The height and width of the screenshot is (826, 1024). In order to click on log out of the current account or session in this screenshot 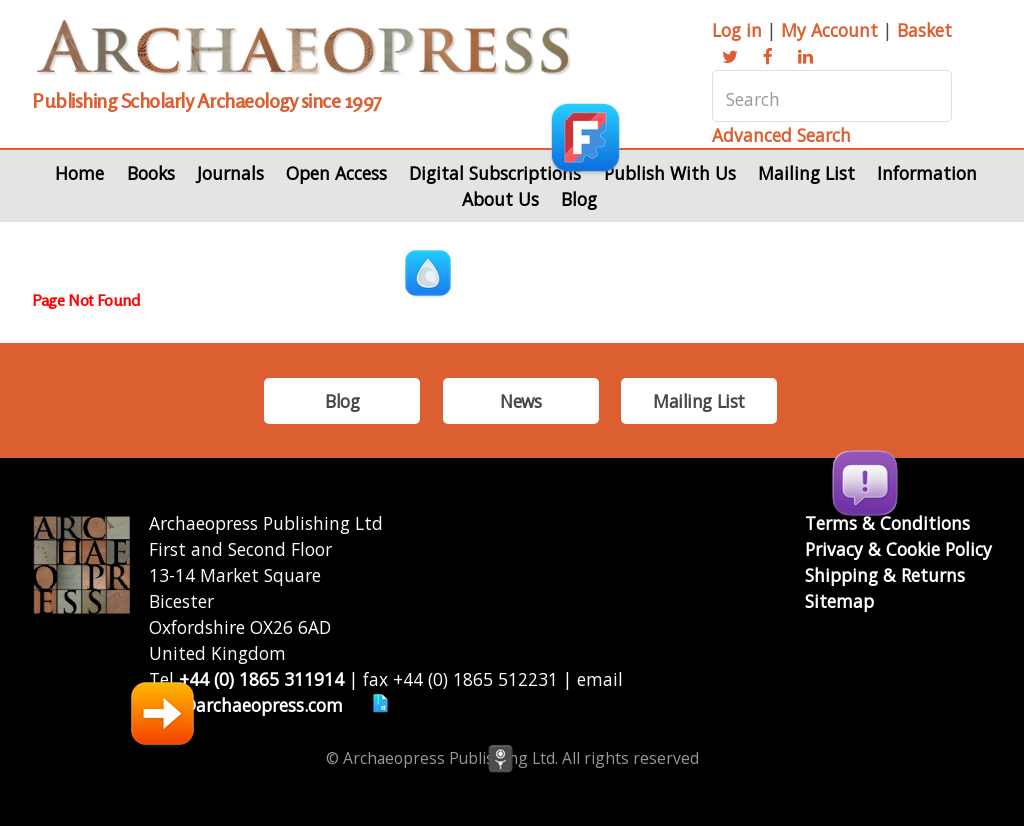, I will do `click(162, 713)`.